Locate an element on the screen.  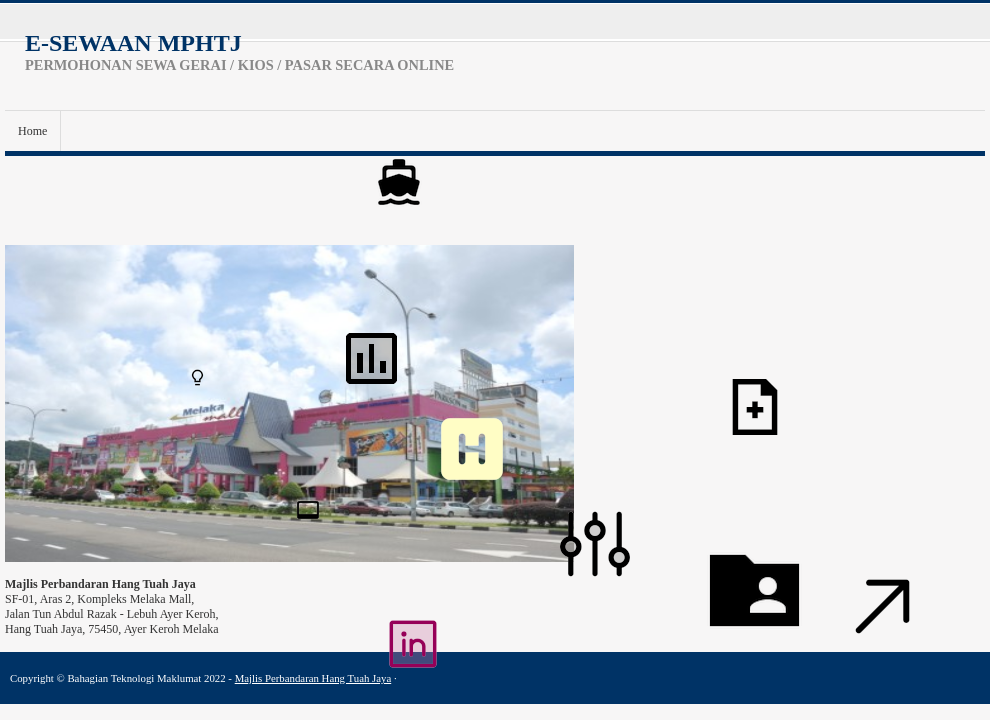
indicates a hospital or medical facility nearby is located at coordinates (472, 449).